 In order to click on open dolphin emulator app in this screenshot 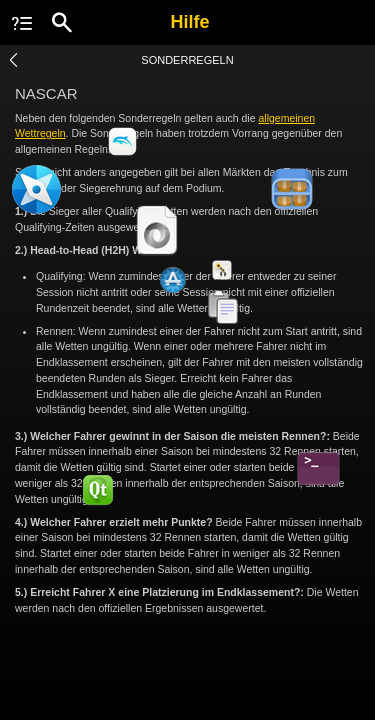, I will do `click(122, 141)`.